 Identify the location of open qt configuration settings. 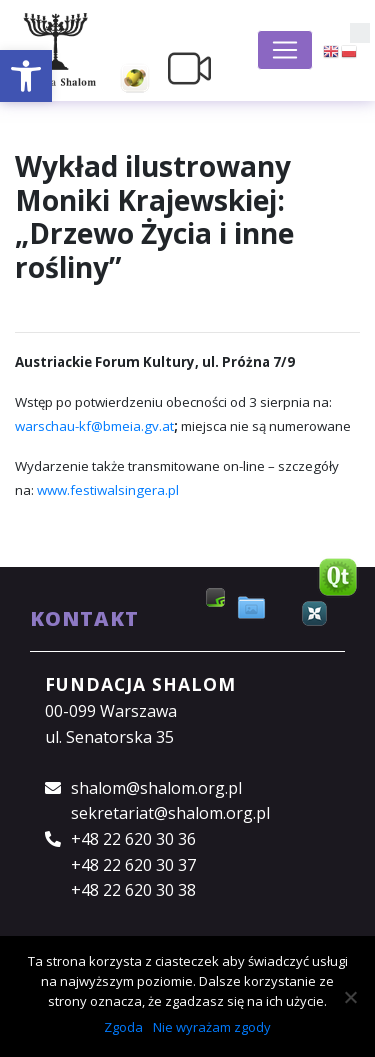
(338, 577).